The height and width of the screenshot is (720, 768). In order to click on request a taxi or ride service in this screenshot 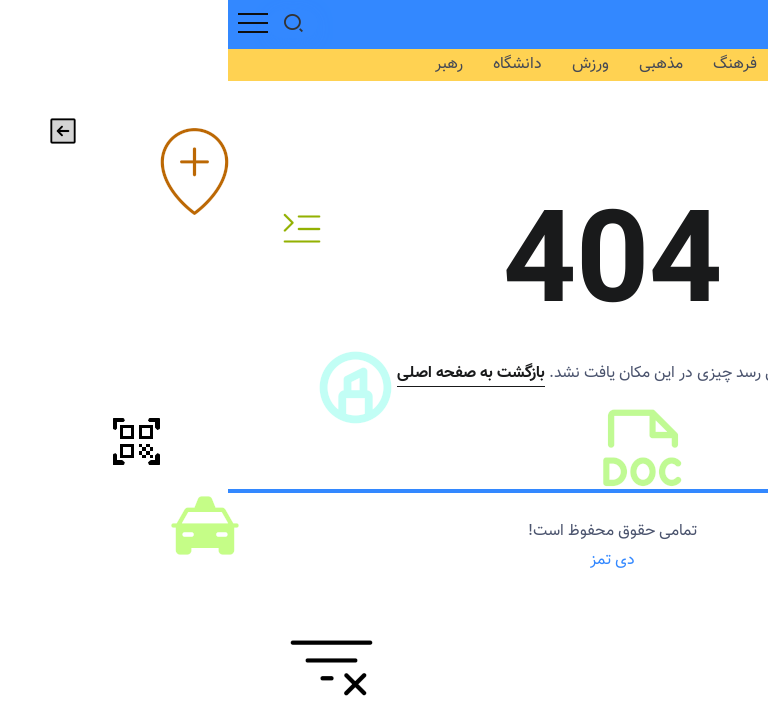, I will do `click(205, 530)`.